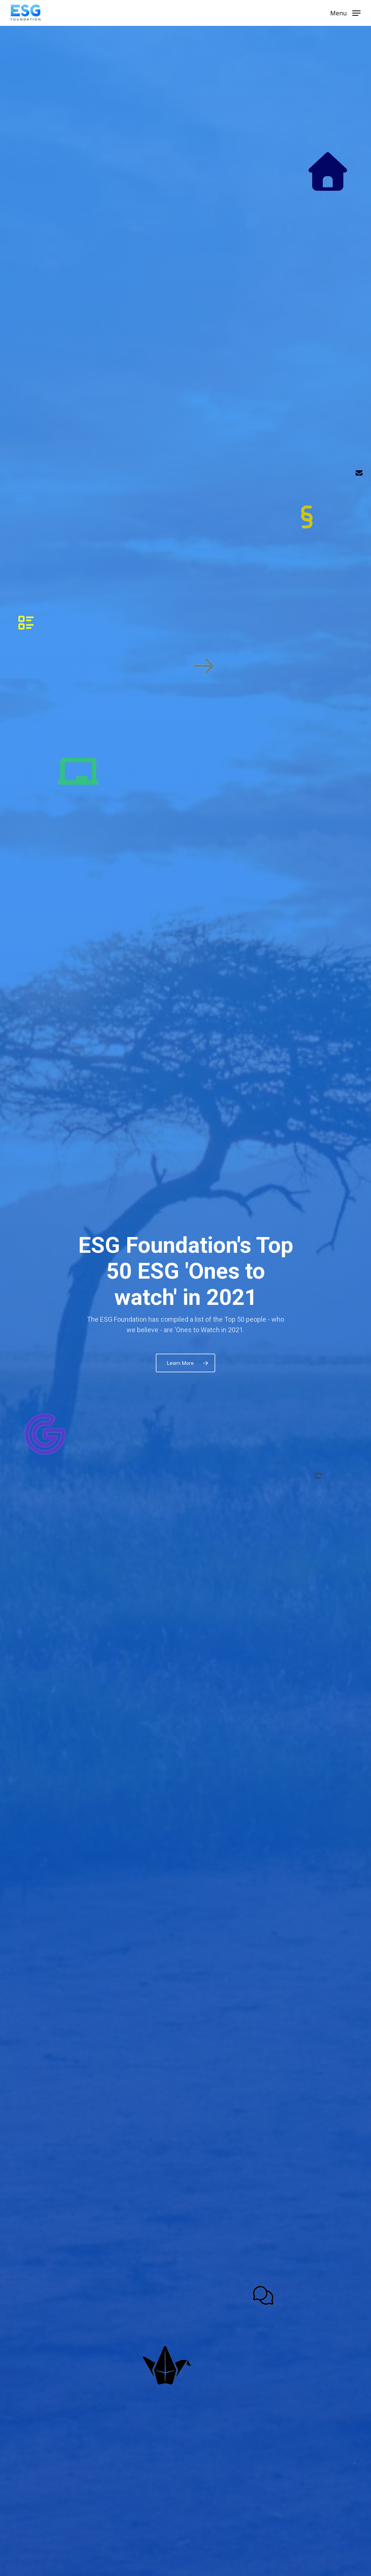 This screenshot has height=2576, width=371. Describe the element at coordinates (78, 771) in the screenshot. I see `access presentation or teaching mode` at that location.